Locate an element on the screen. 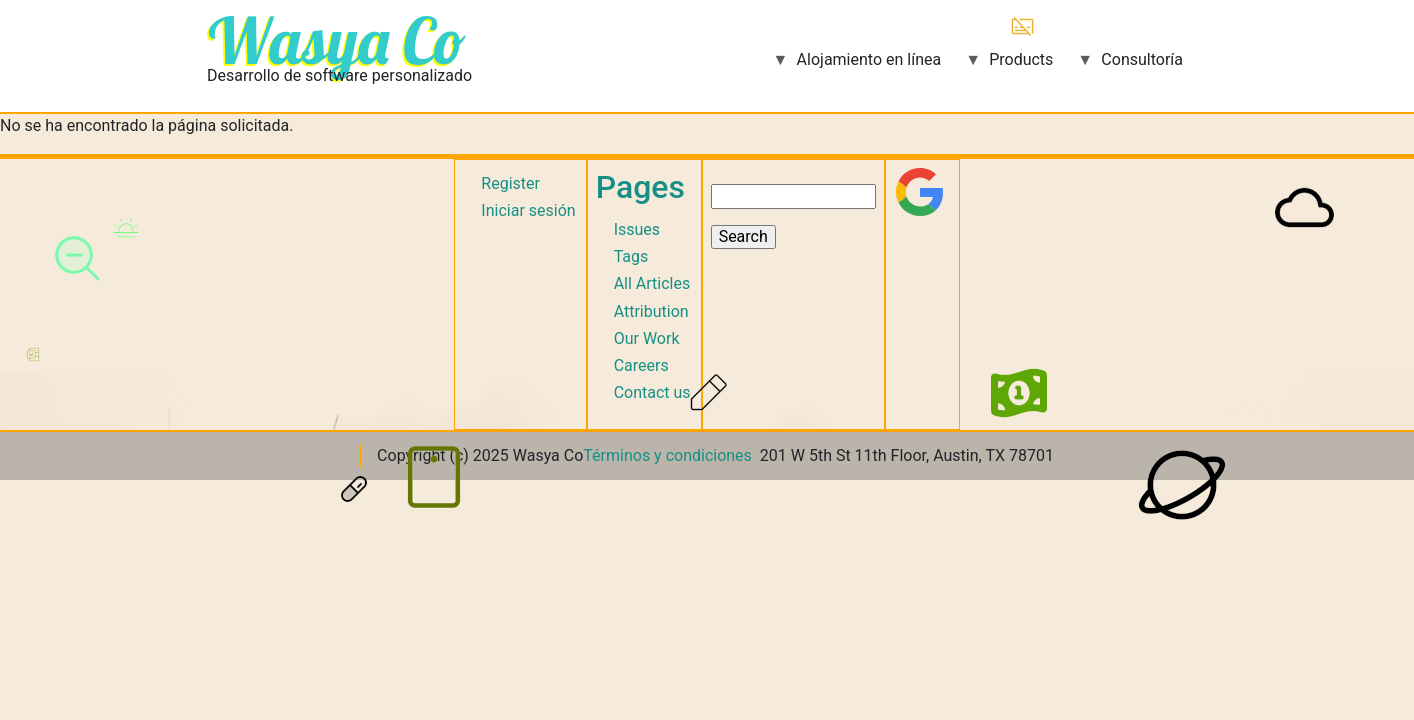  tablet device with front-facing camera is located at coordinates (434, 477).